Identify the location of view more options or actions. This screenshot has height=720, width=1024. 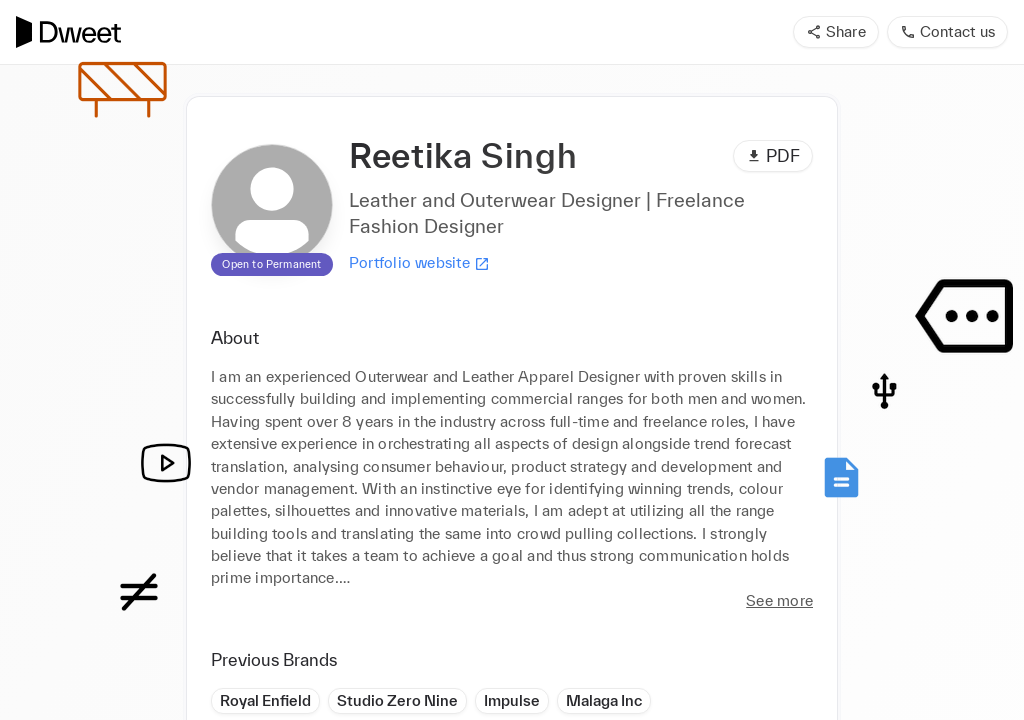
(964, 316).